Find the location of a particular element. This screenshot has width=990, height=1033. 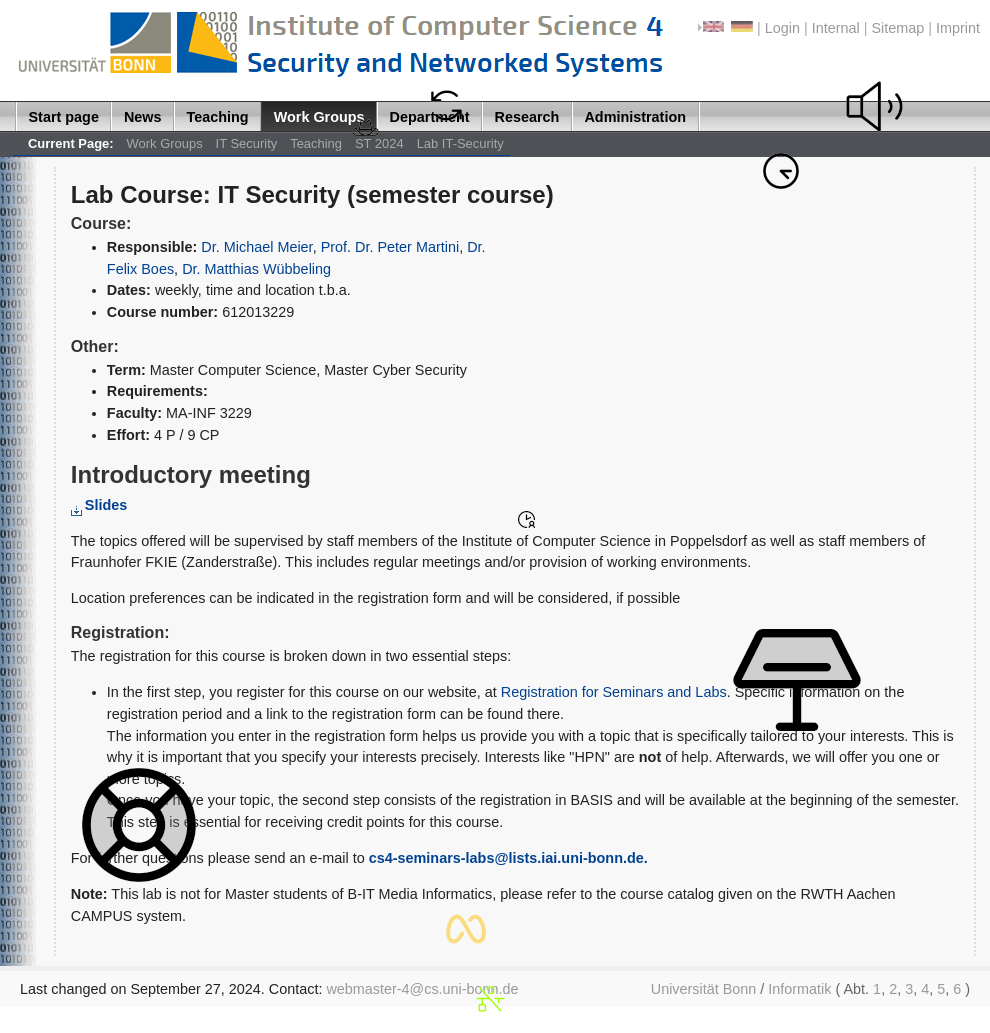

select western or country theme is located at coordinates (365, 128).